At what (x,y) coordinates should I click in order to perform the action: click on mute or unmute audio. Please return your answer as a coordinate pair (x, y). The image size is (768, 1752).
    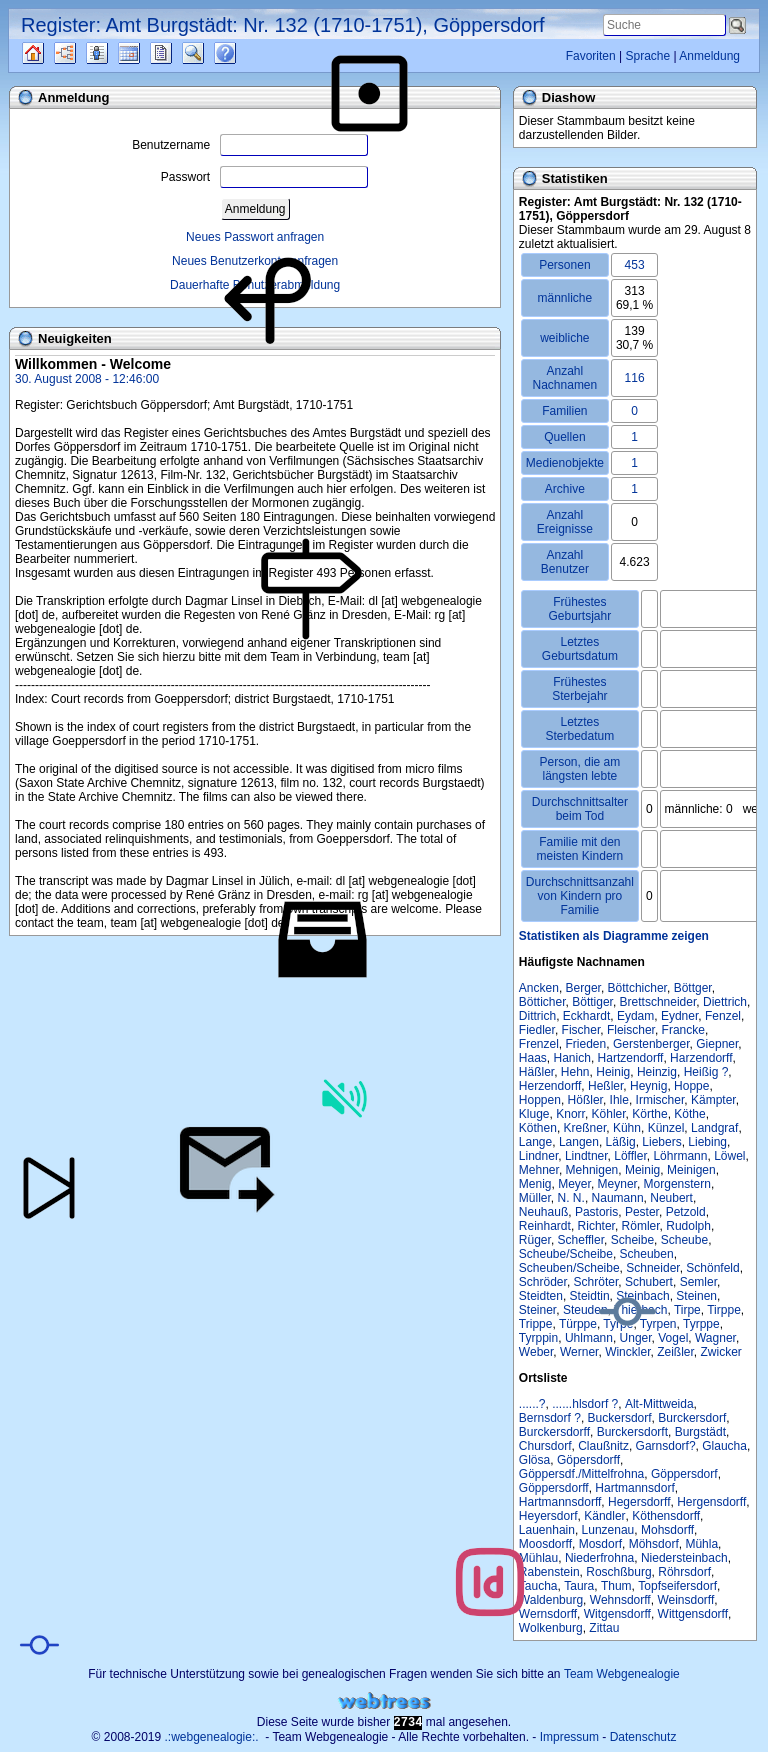
    Looking at the image, I should click on (344, 1098).